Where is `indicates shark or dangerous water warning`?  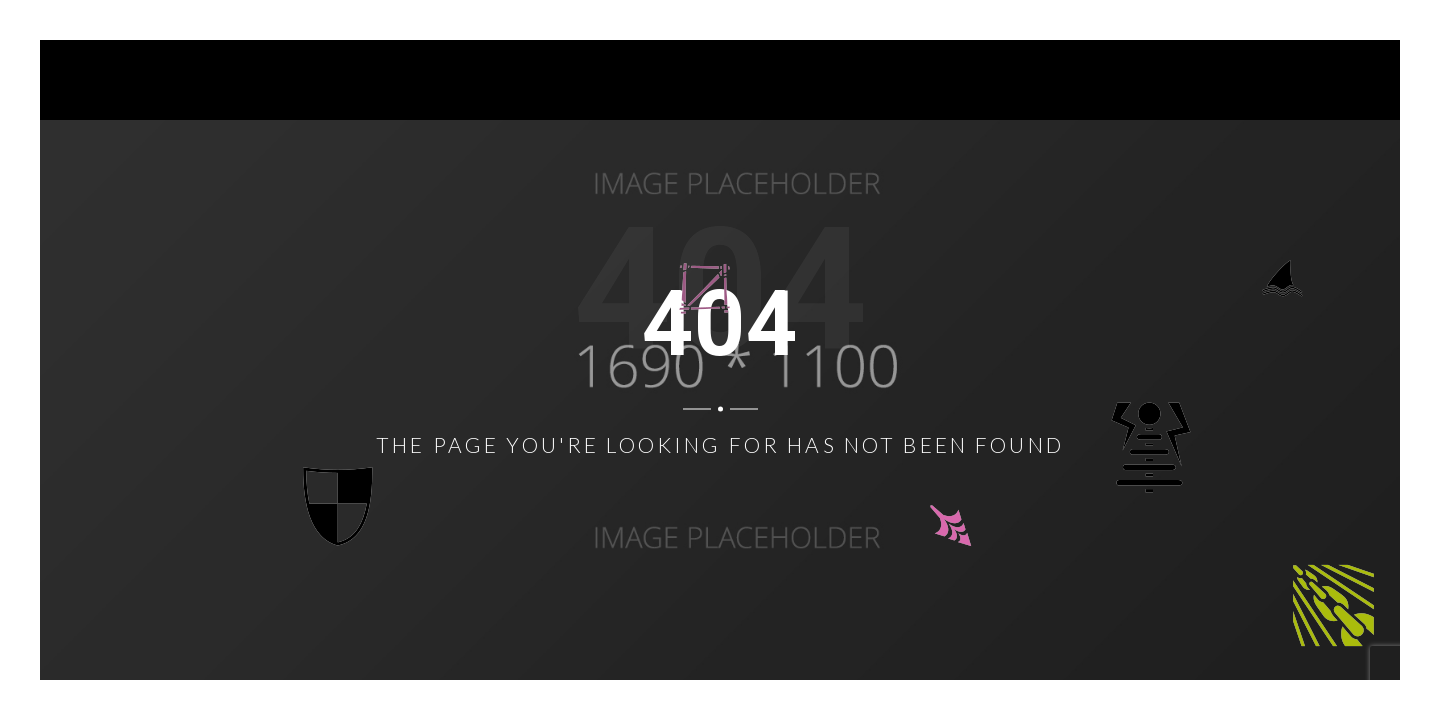 indicates shark or dangerous water warning is located at coordinates (1282, 278).